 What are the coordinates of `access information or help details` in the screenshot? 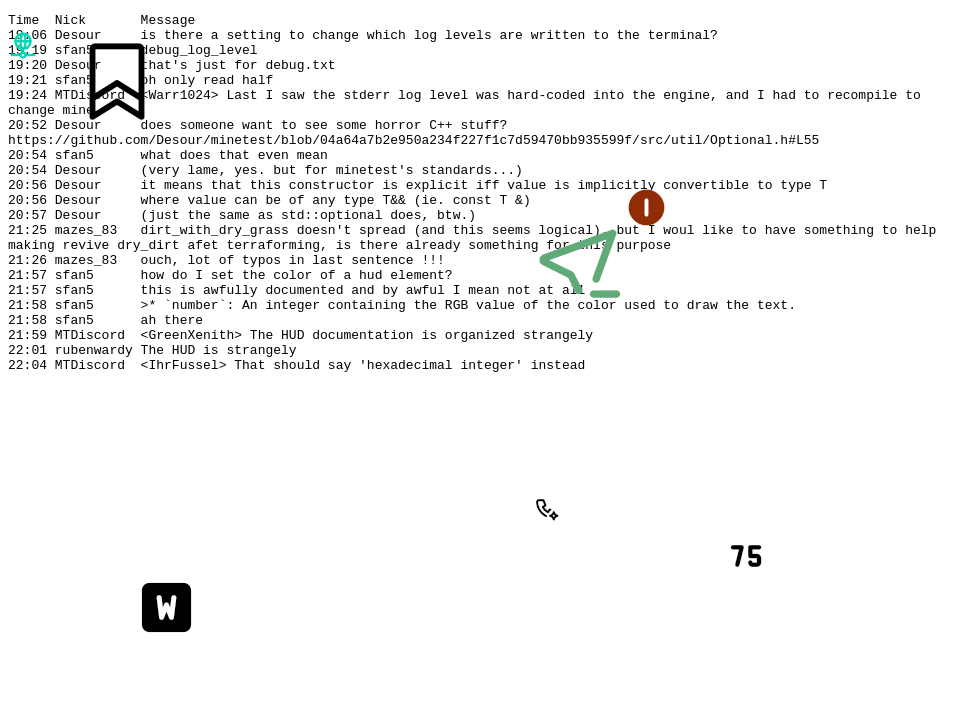 It's located at (646, 207).